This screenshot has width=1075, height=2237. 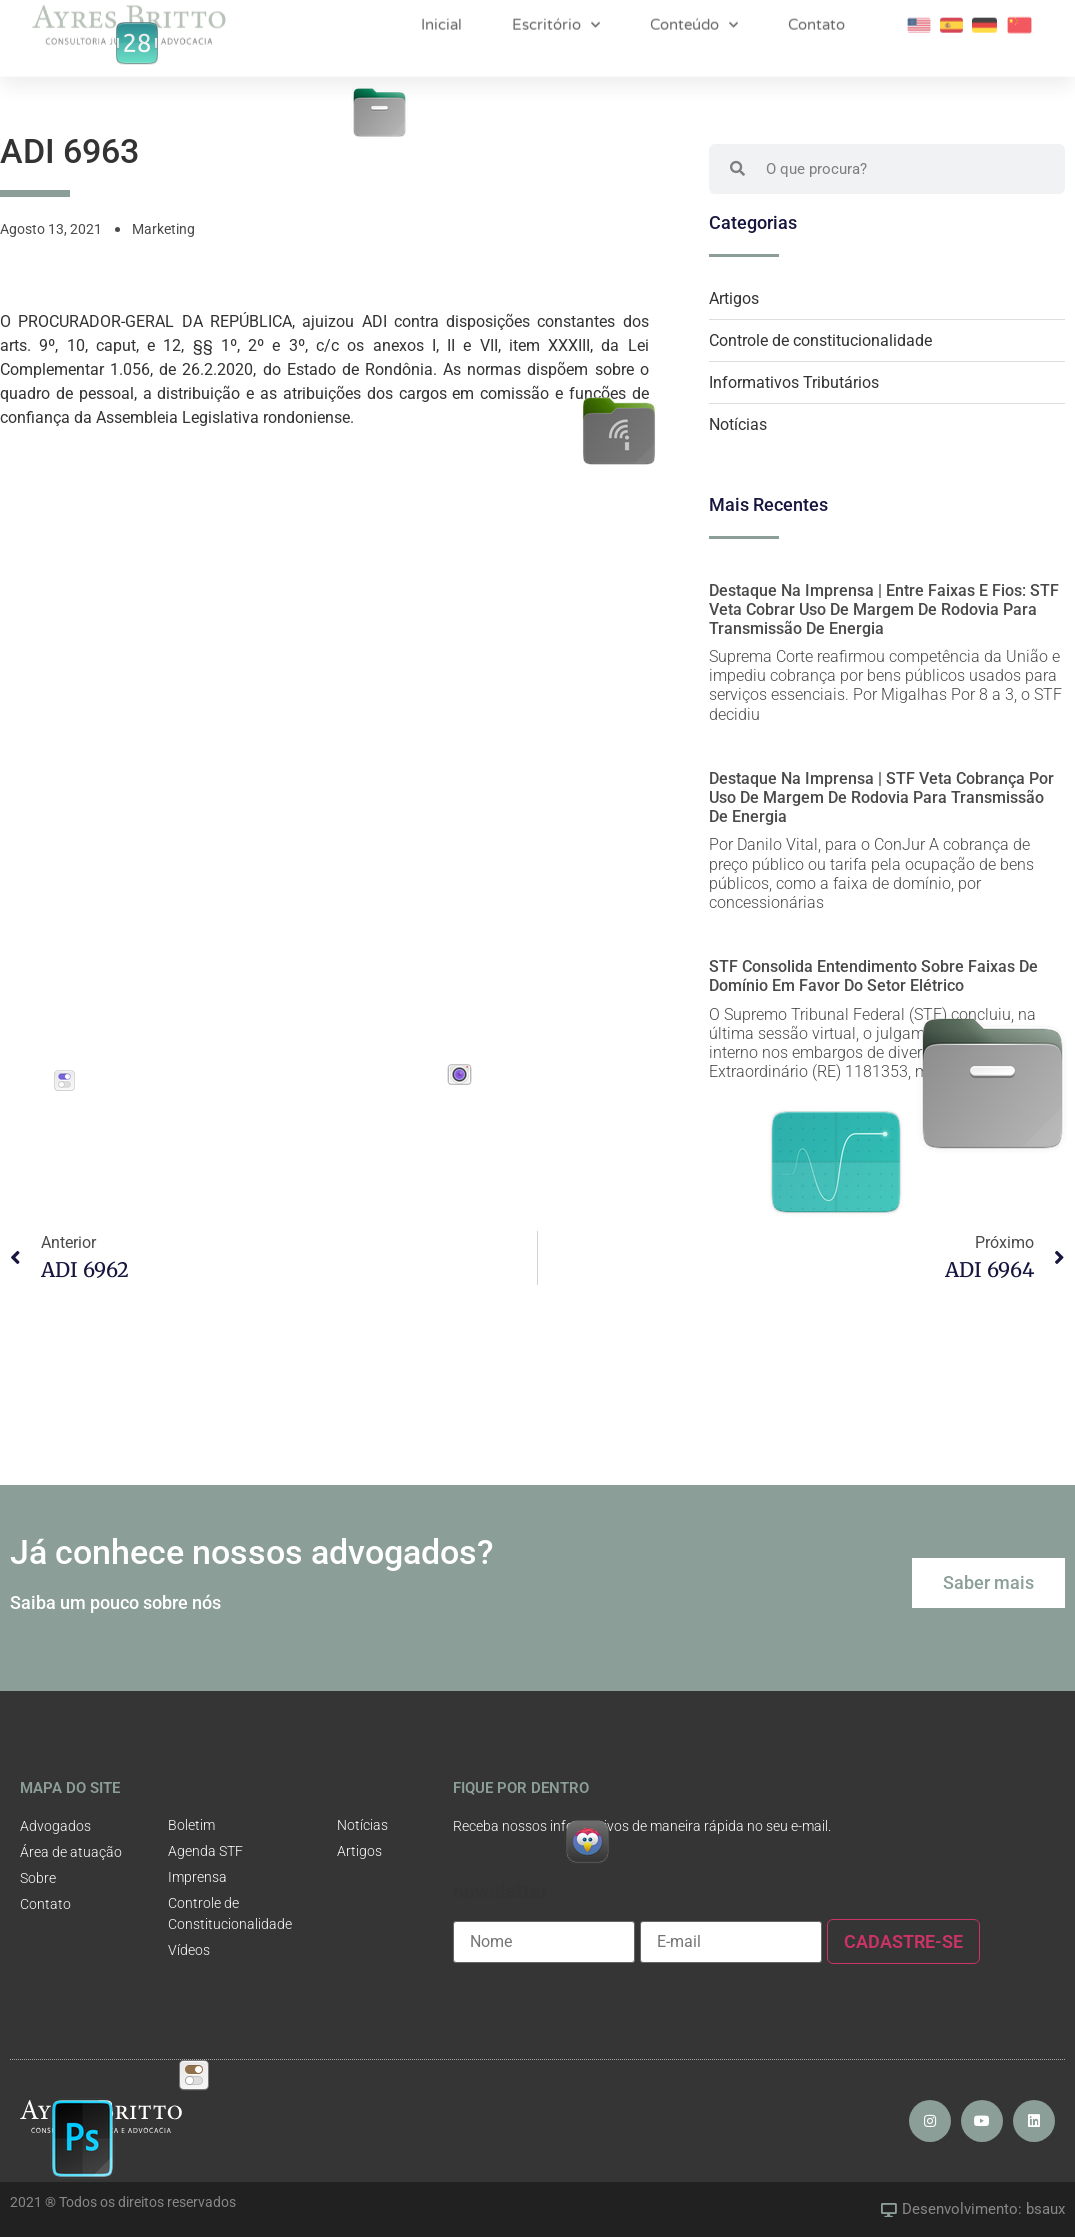 What do you see at coordinates (194, 2075) in the screenshot?
I see `open gnome tweaks to customize system settings` at bounding box center [194, 2075].